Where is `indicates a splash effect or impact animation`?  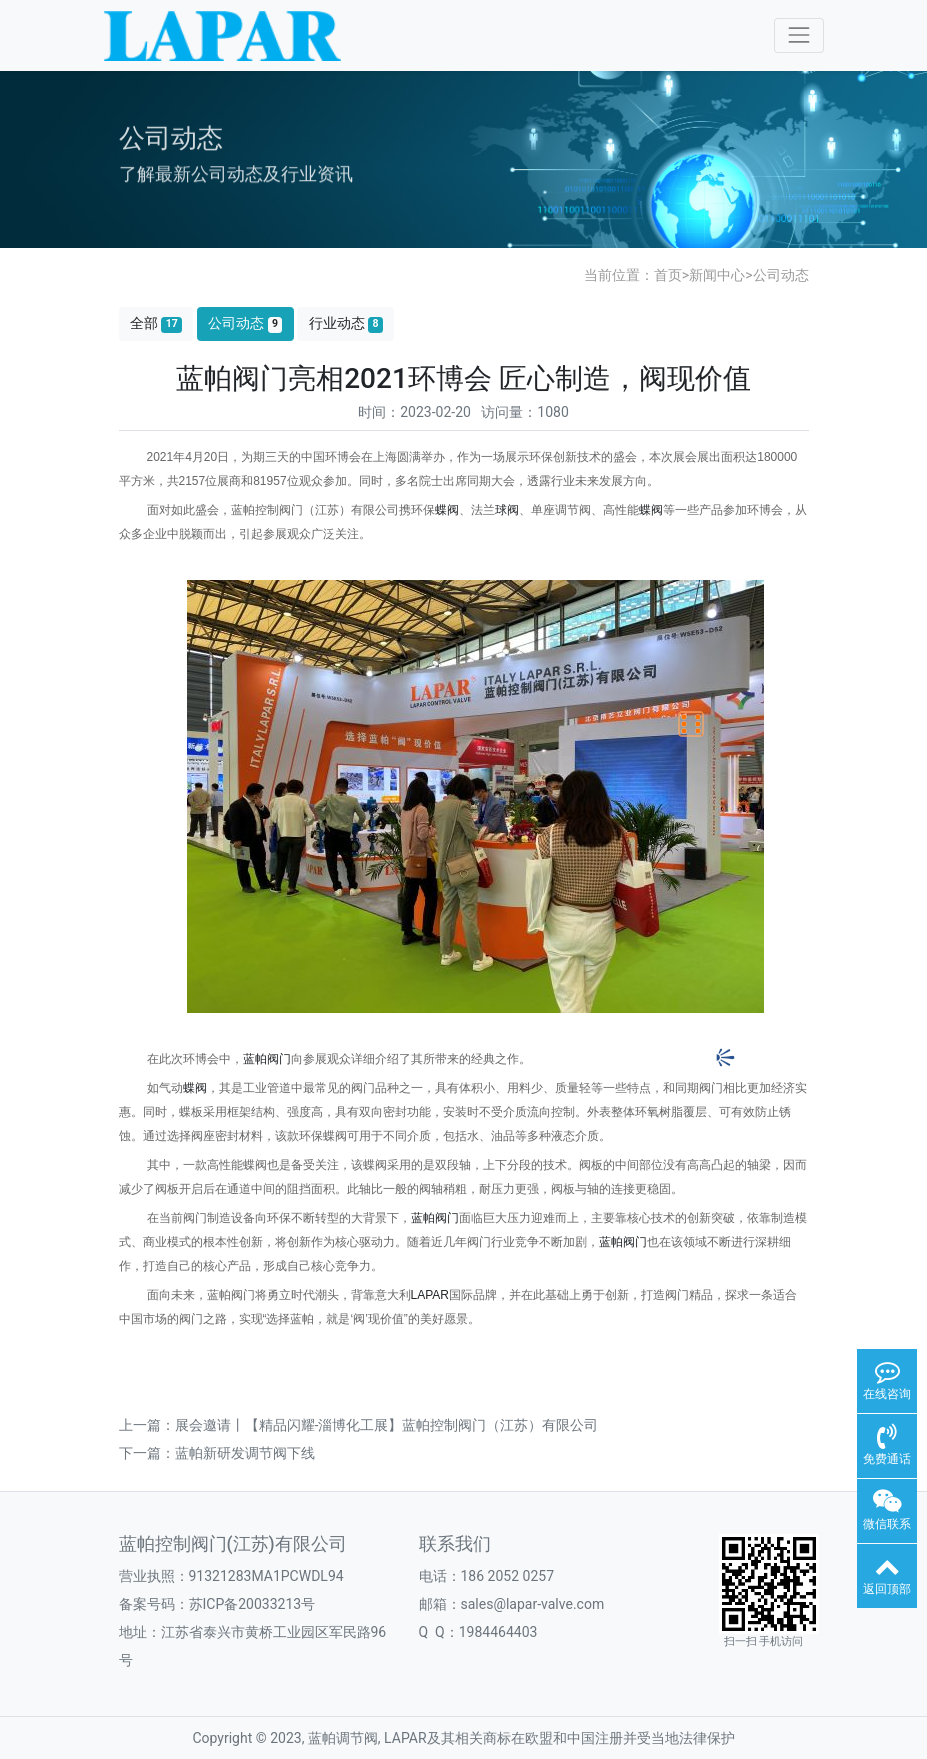
indicates a splash effect or impact animation is located at coordinates (725, 1057).